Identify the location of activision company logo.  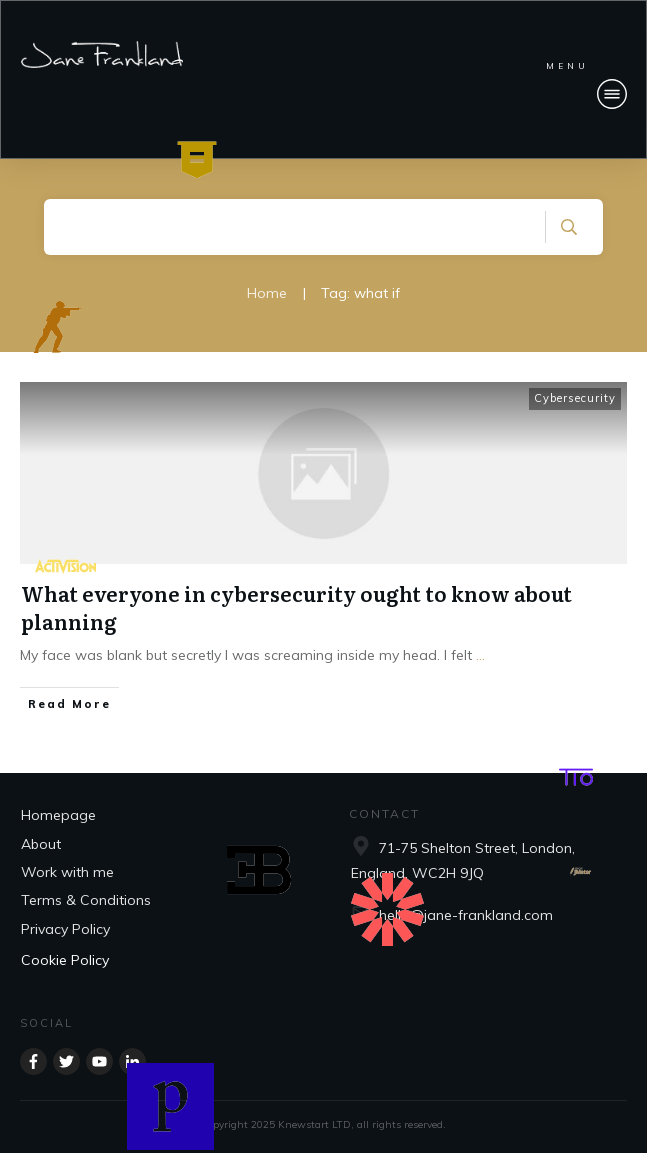
(65, 566).